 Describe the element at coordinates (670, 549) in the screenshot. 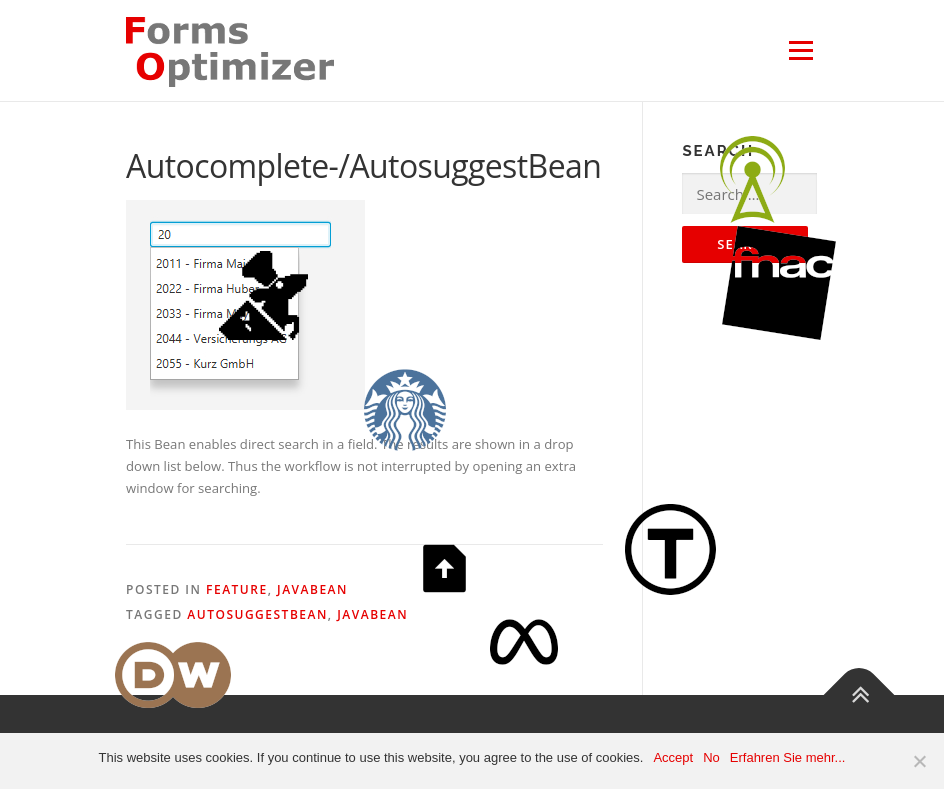

I see `open thingiverse website or app` at that location.